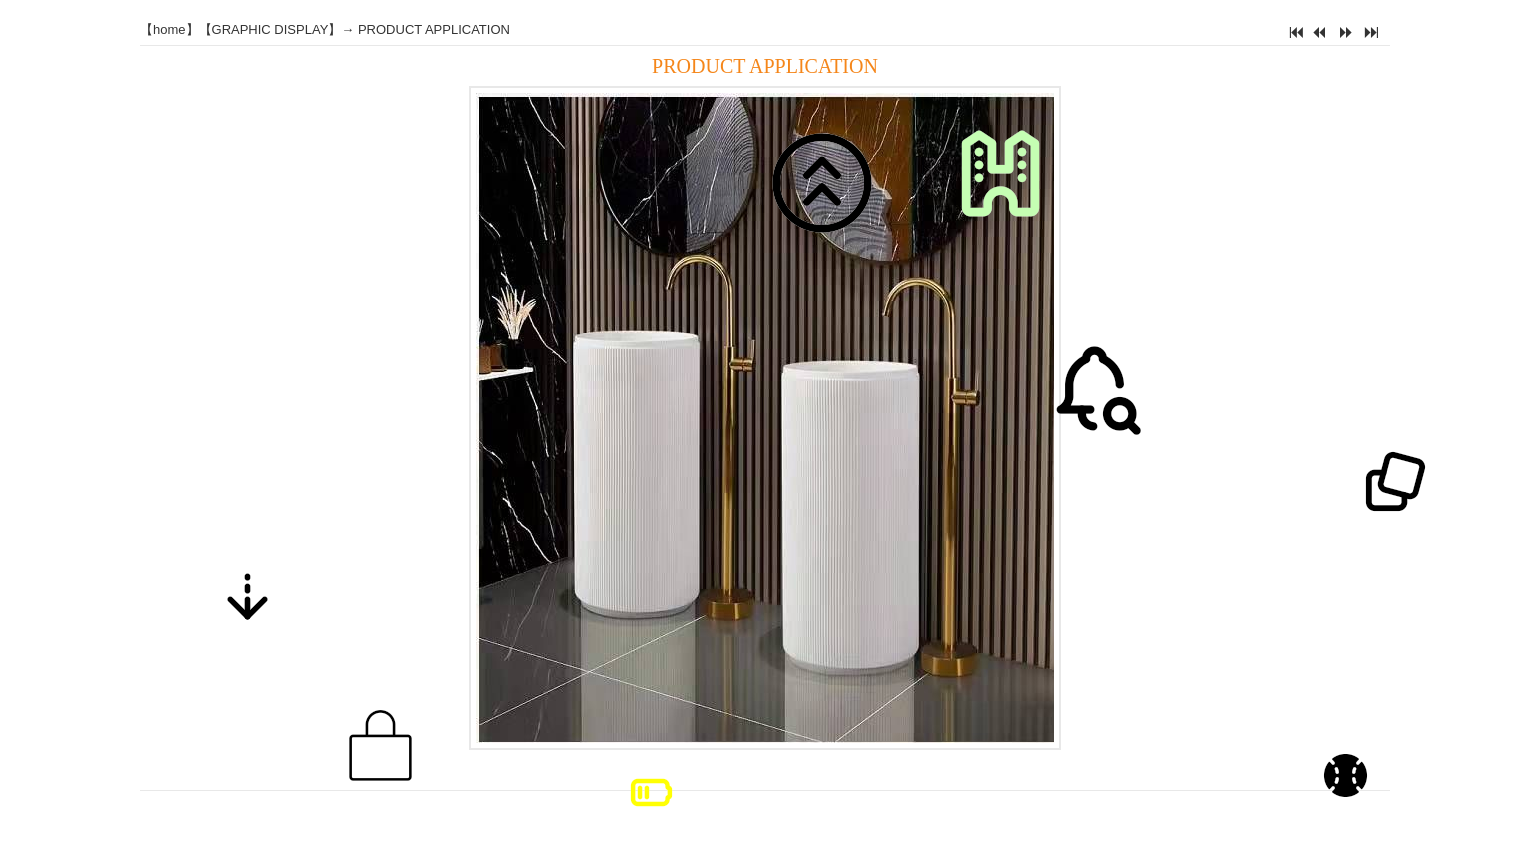 The image size is (1530, 846). What do you see at coordinates (822, 183) in the screenshot?
I see `scroll to top of page` at bounding box center [822, 183].